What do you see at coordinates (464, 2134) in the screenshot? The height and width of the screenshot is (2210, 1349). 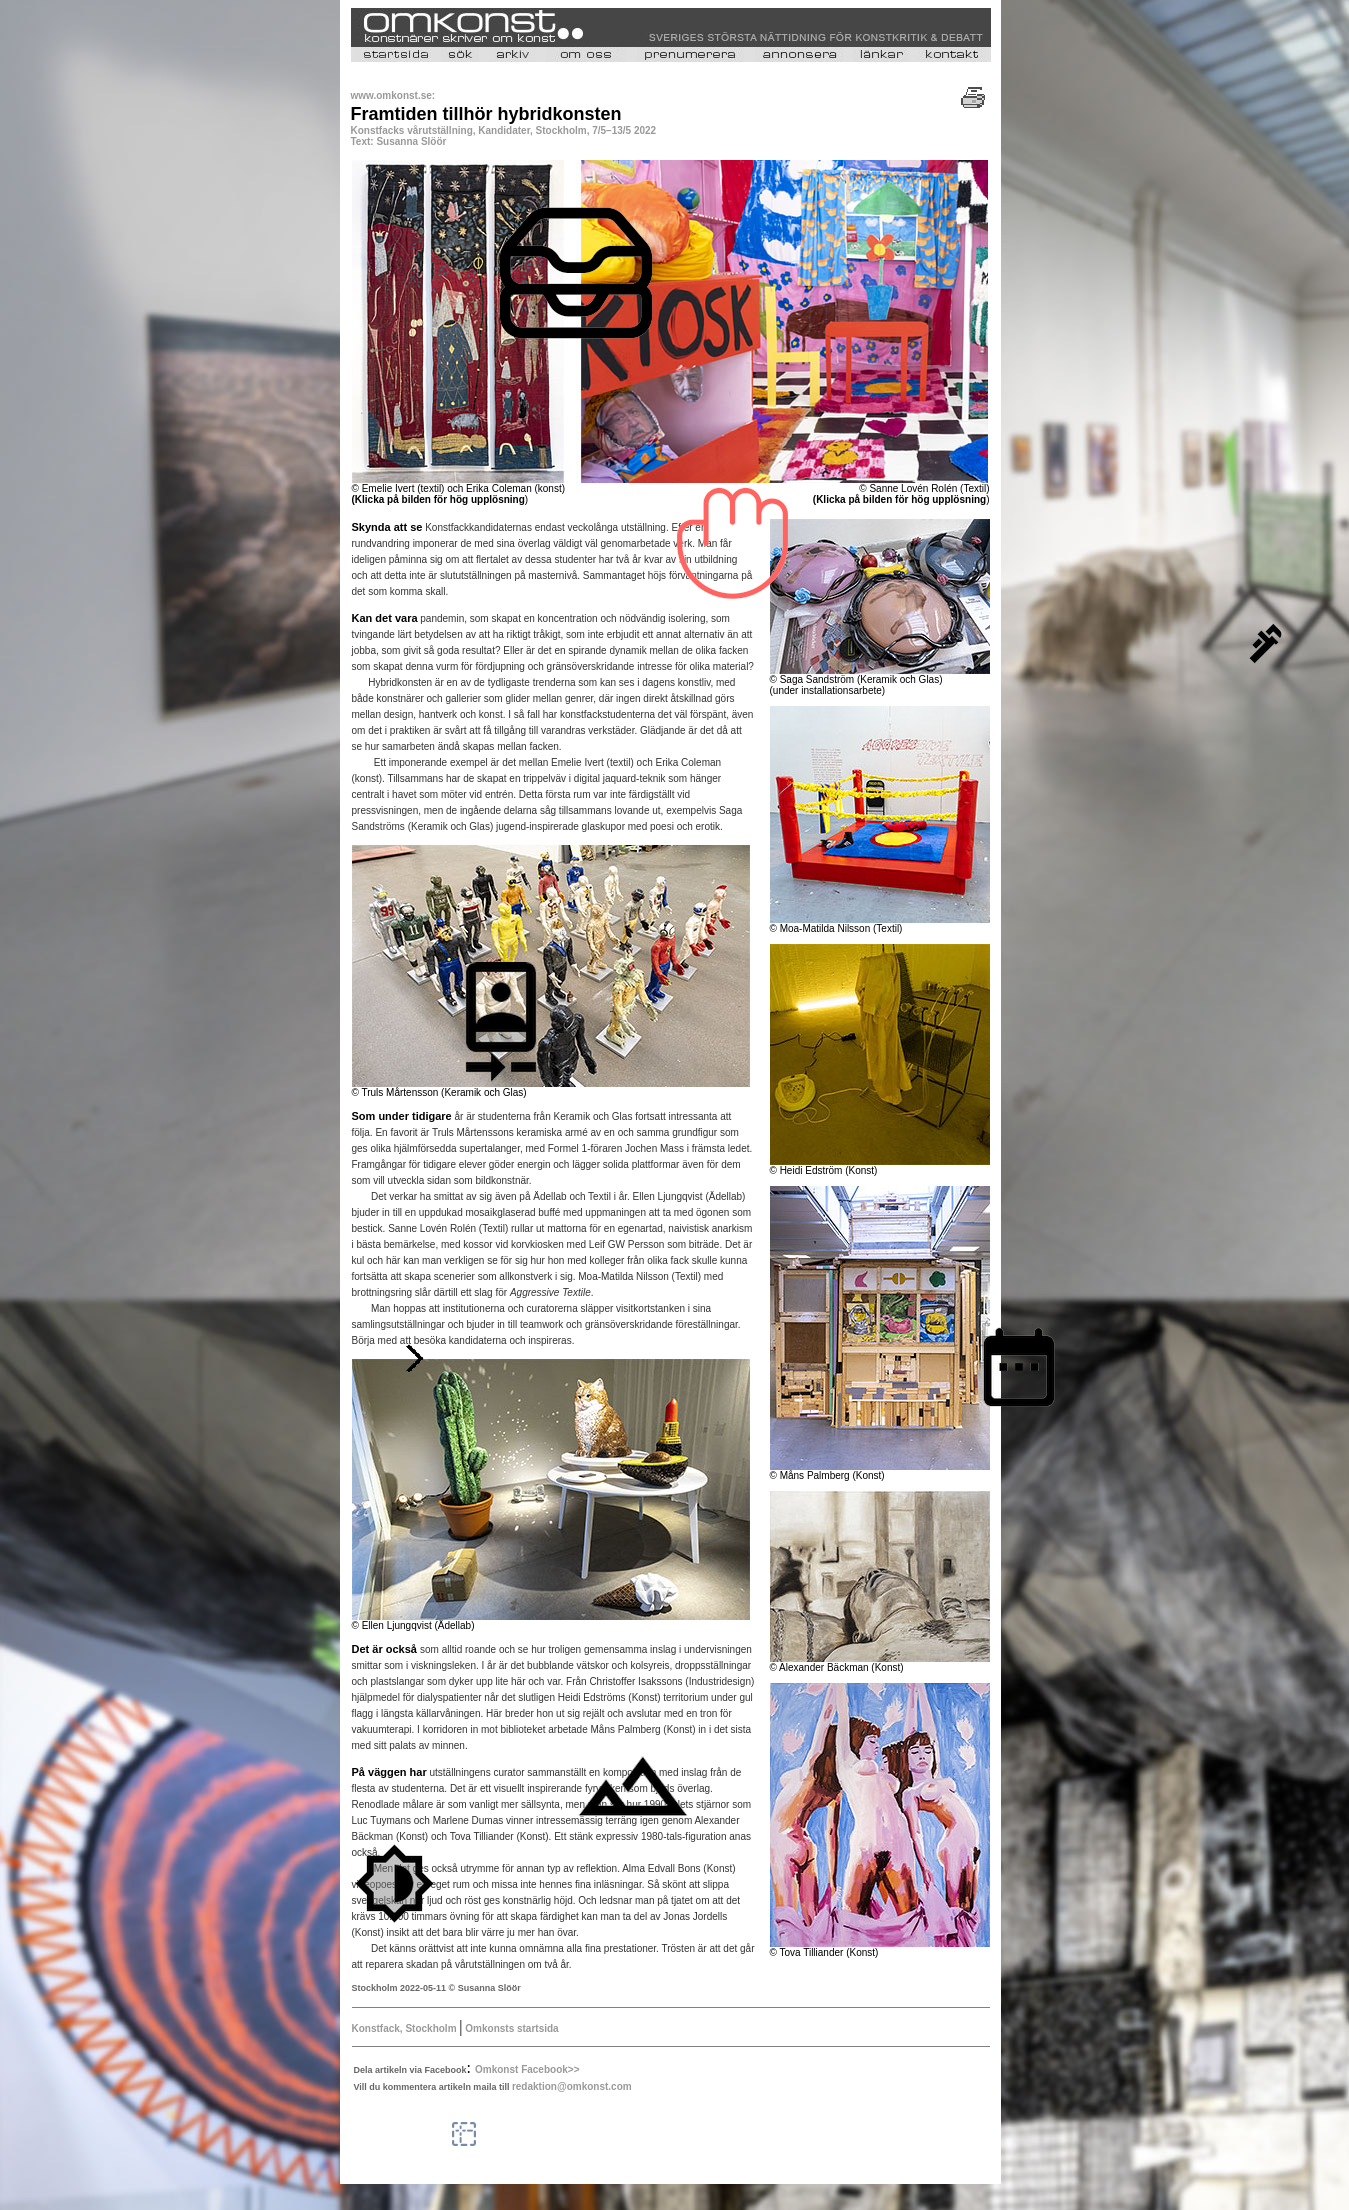 I see `create a new project from template` at bounding box center [464, 2134].